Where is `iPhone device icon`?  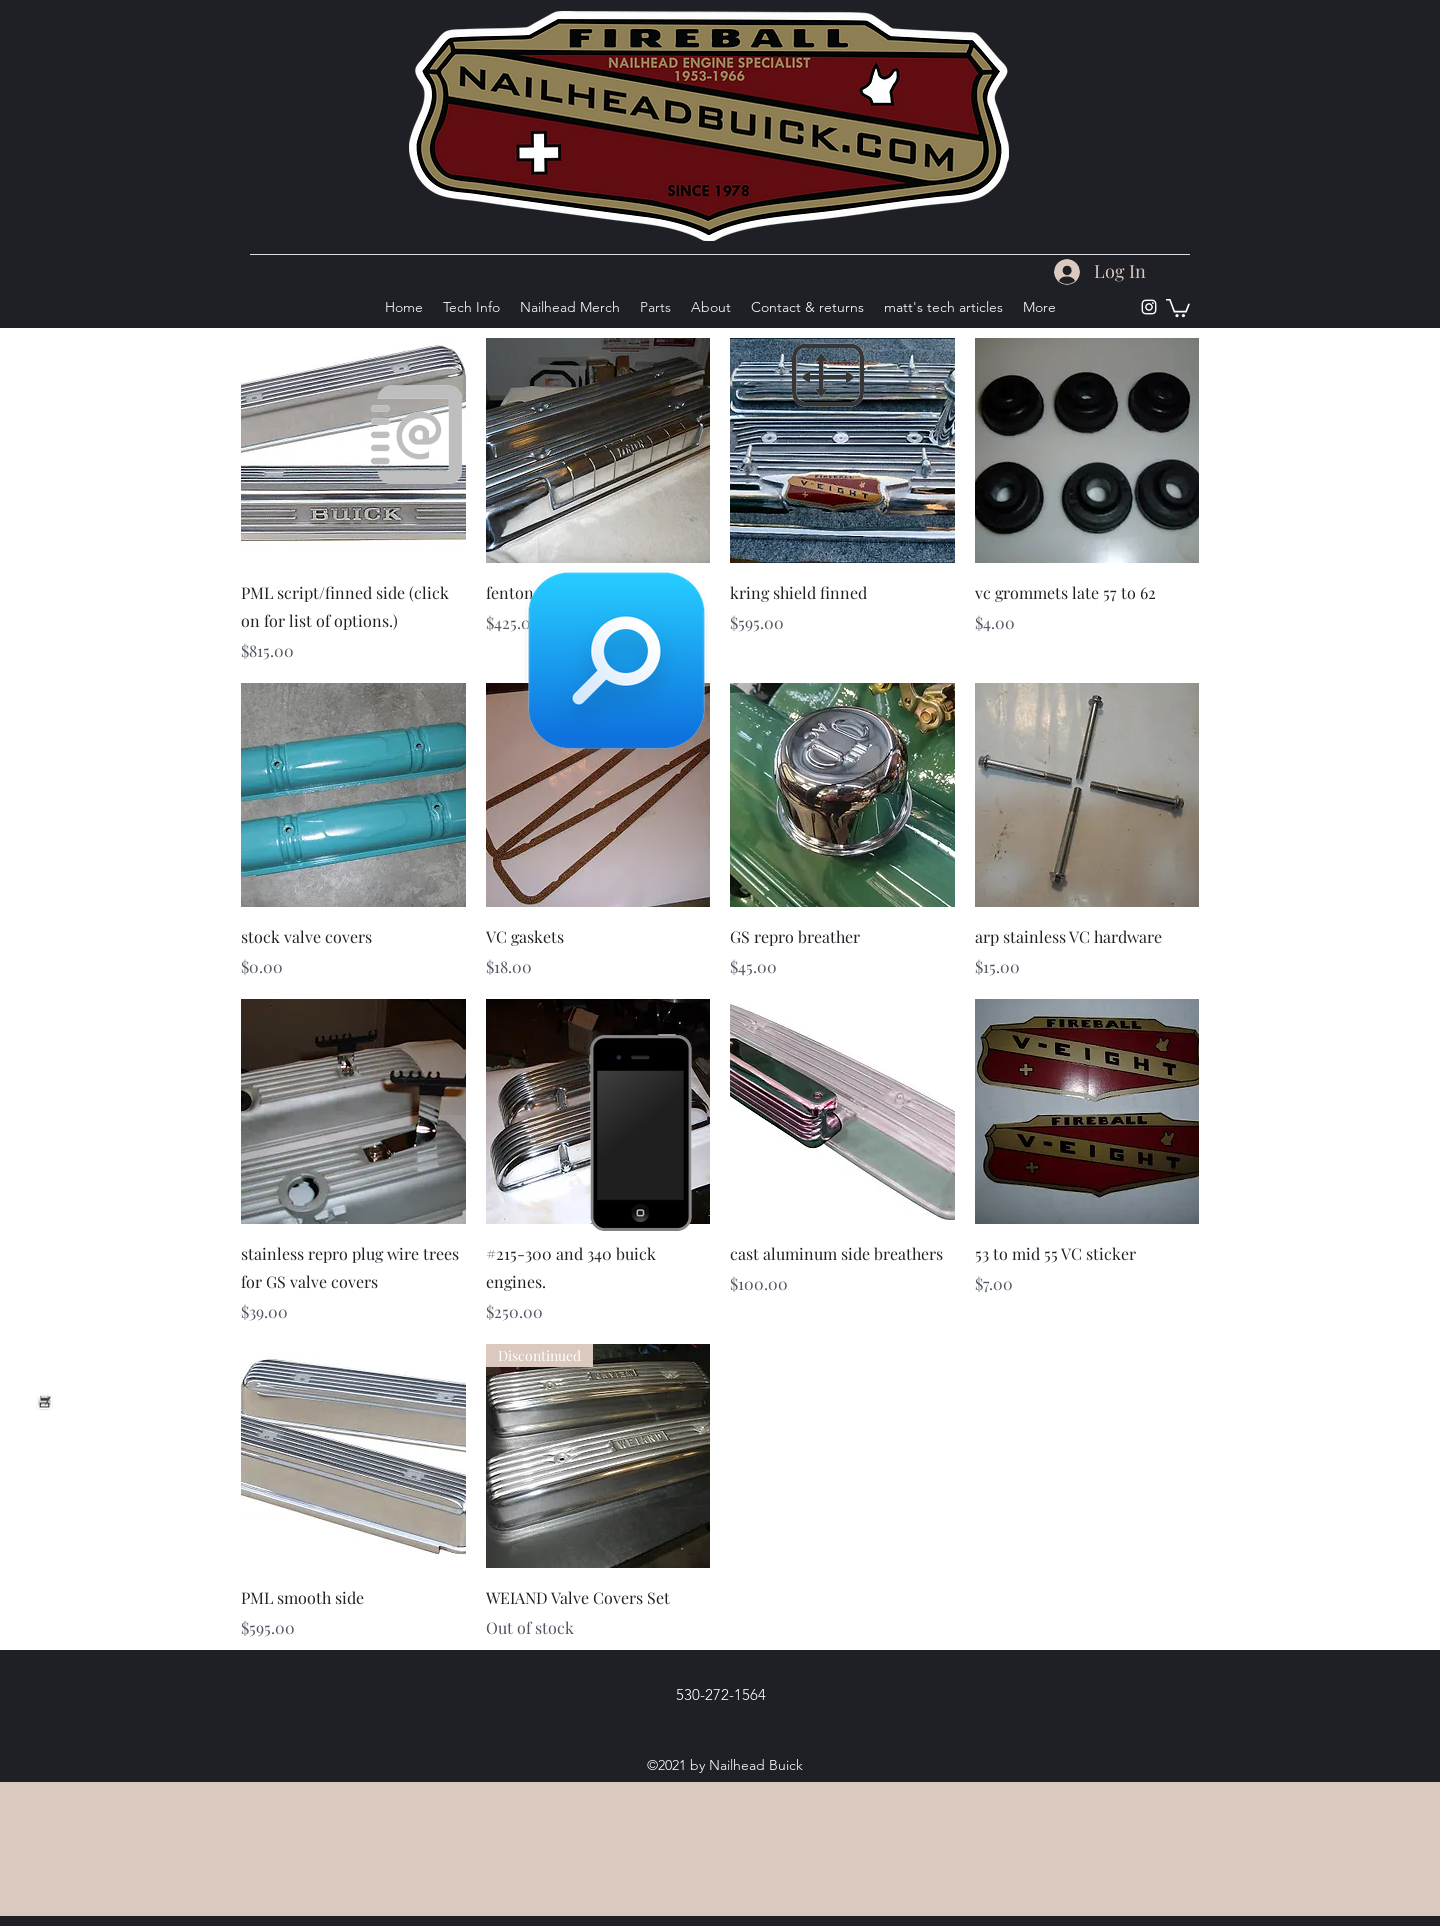 iPhone device icon is located at coordinates (640, 1132).